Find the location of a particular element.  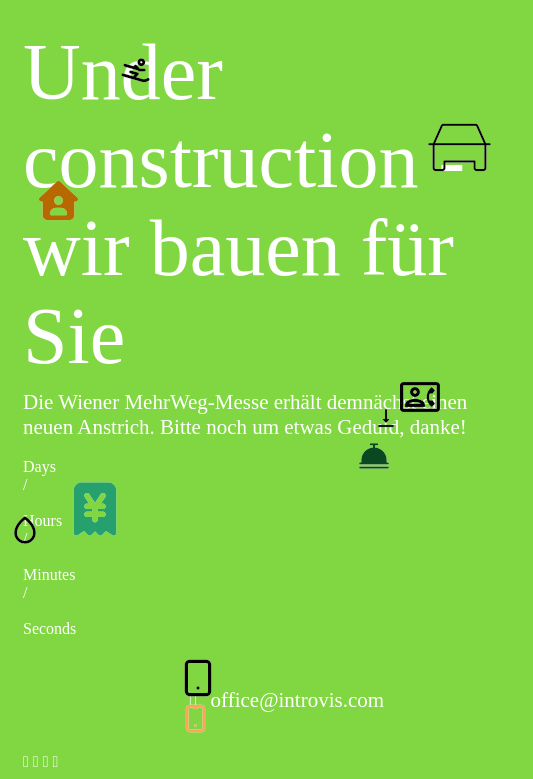

align content to the bottom edge is located at coordinates (386, 418).